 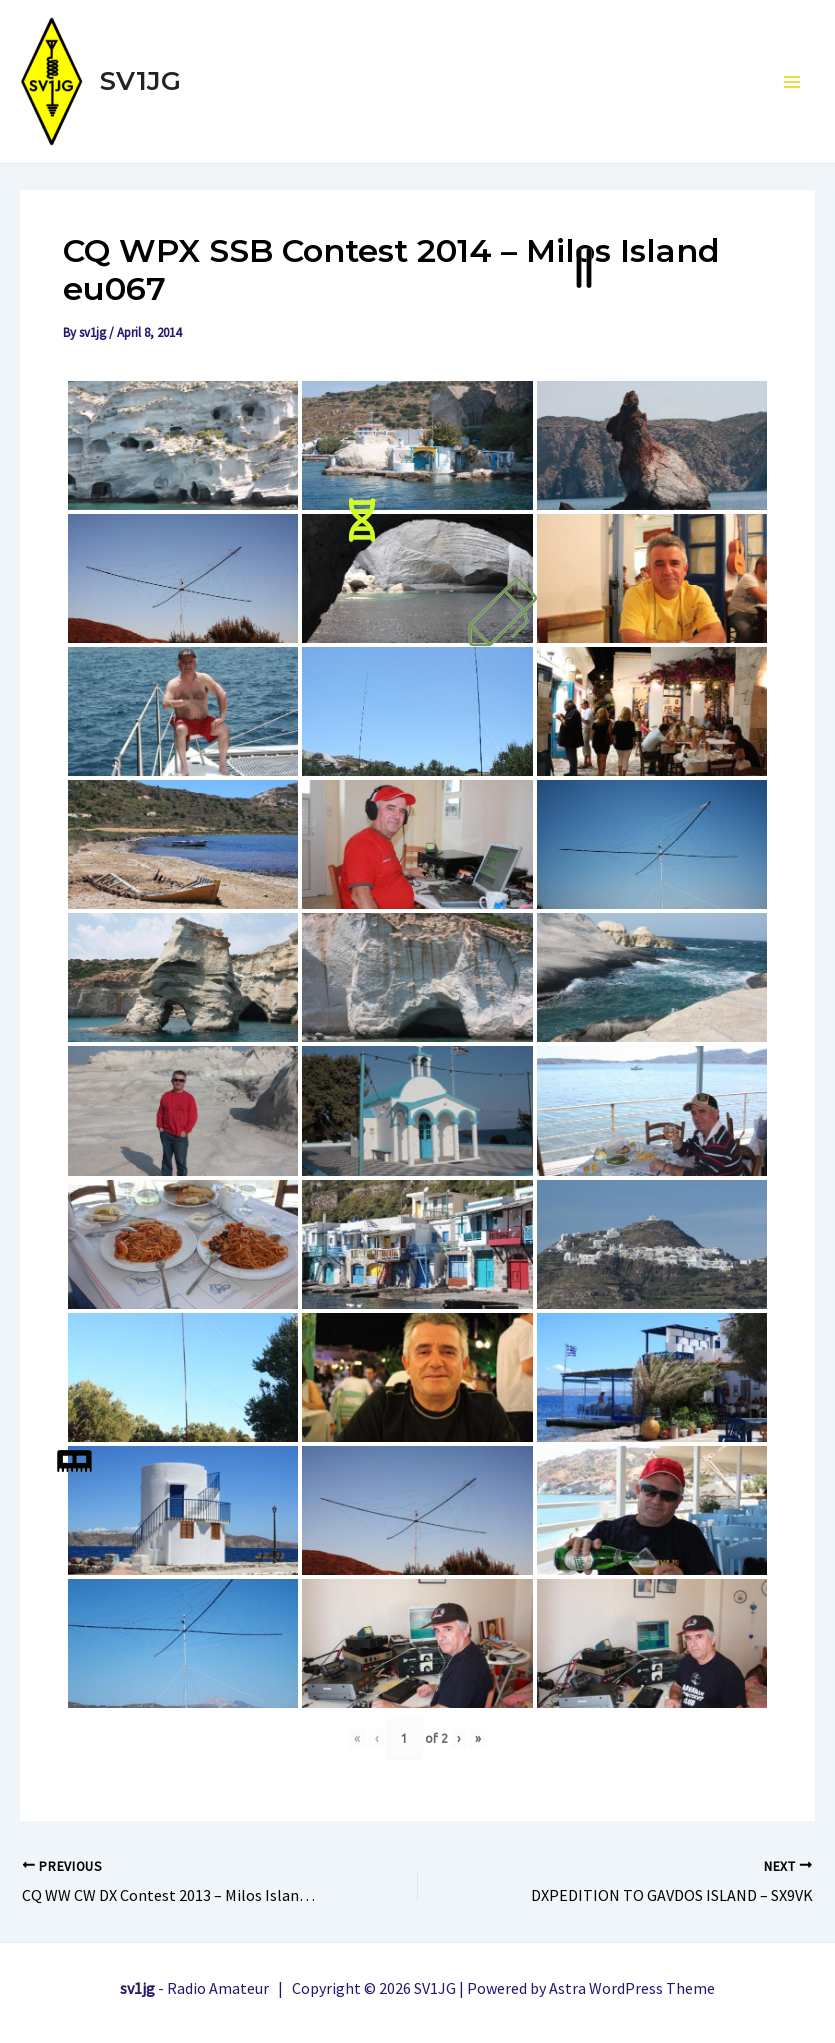 I want to click on indicates a count of two items, so click(x=584, y=268).